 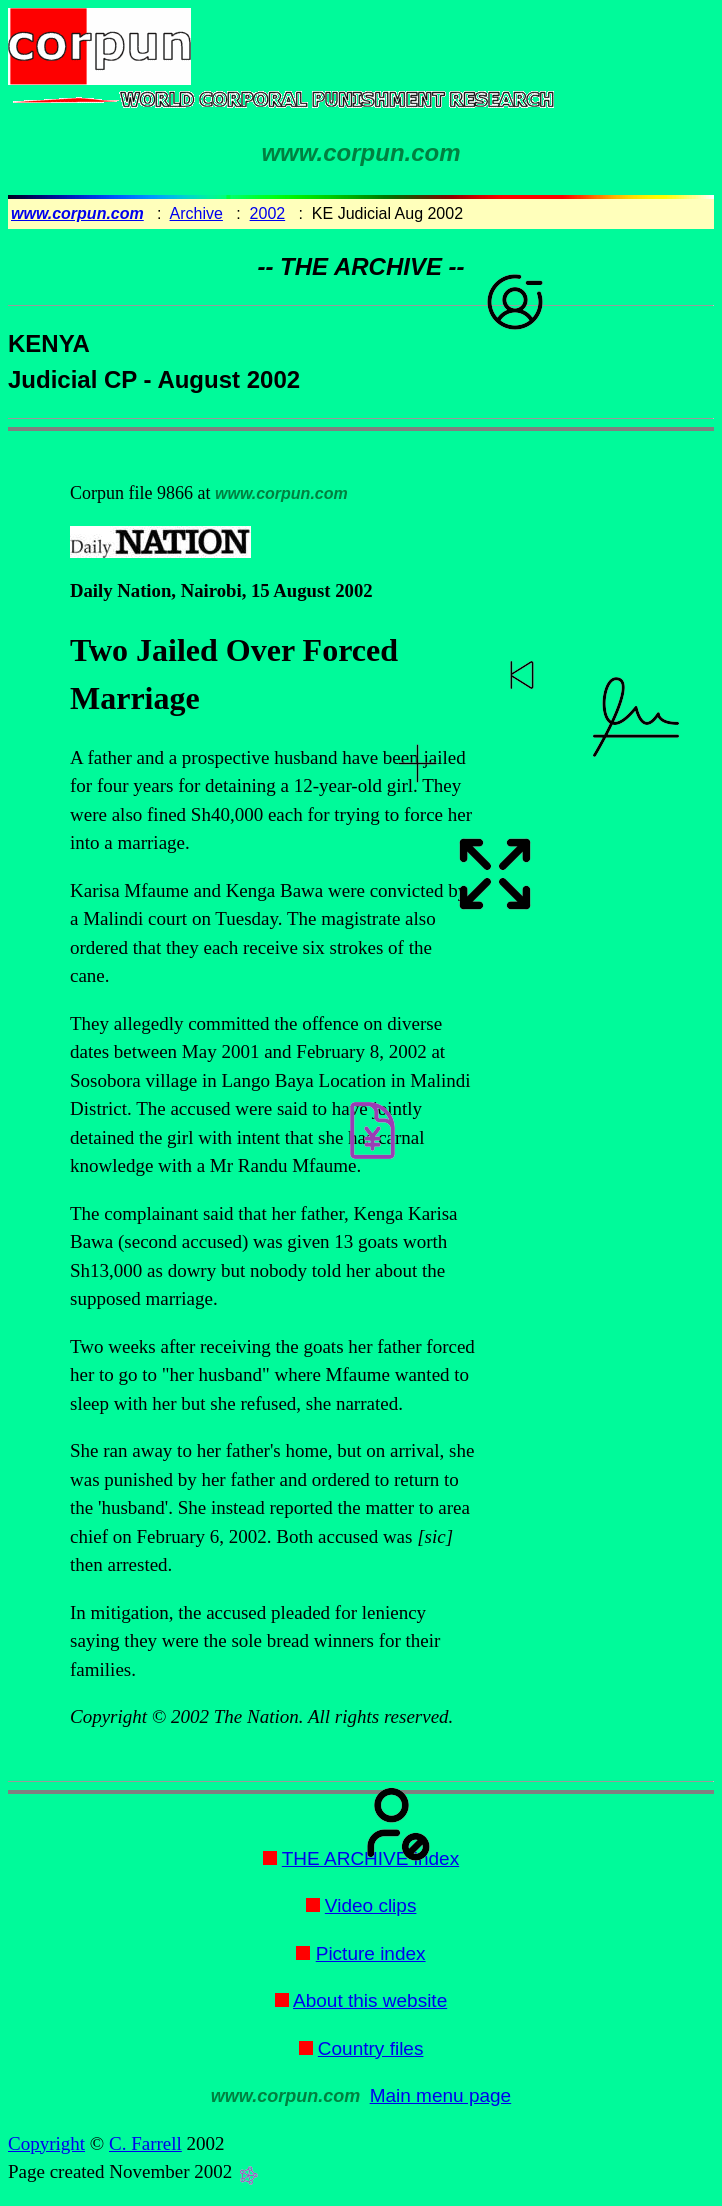 I want to click on cancel or block a user account, so click(x=391, y=1822).